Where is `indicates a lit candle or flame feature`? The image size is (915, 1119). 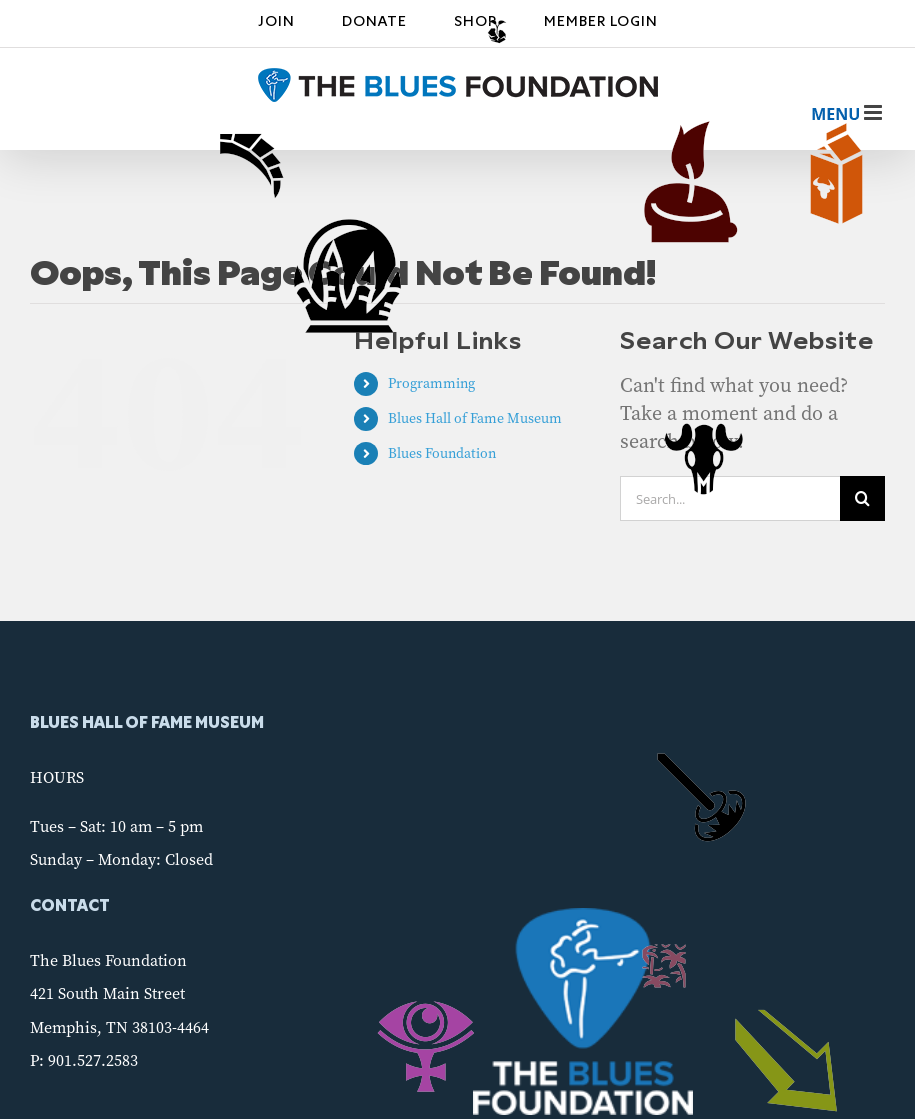 indicates a lit candle or flame feature is located at coordinates (689, 182).